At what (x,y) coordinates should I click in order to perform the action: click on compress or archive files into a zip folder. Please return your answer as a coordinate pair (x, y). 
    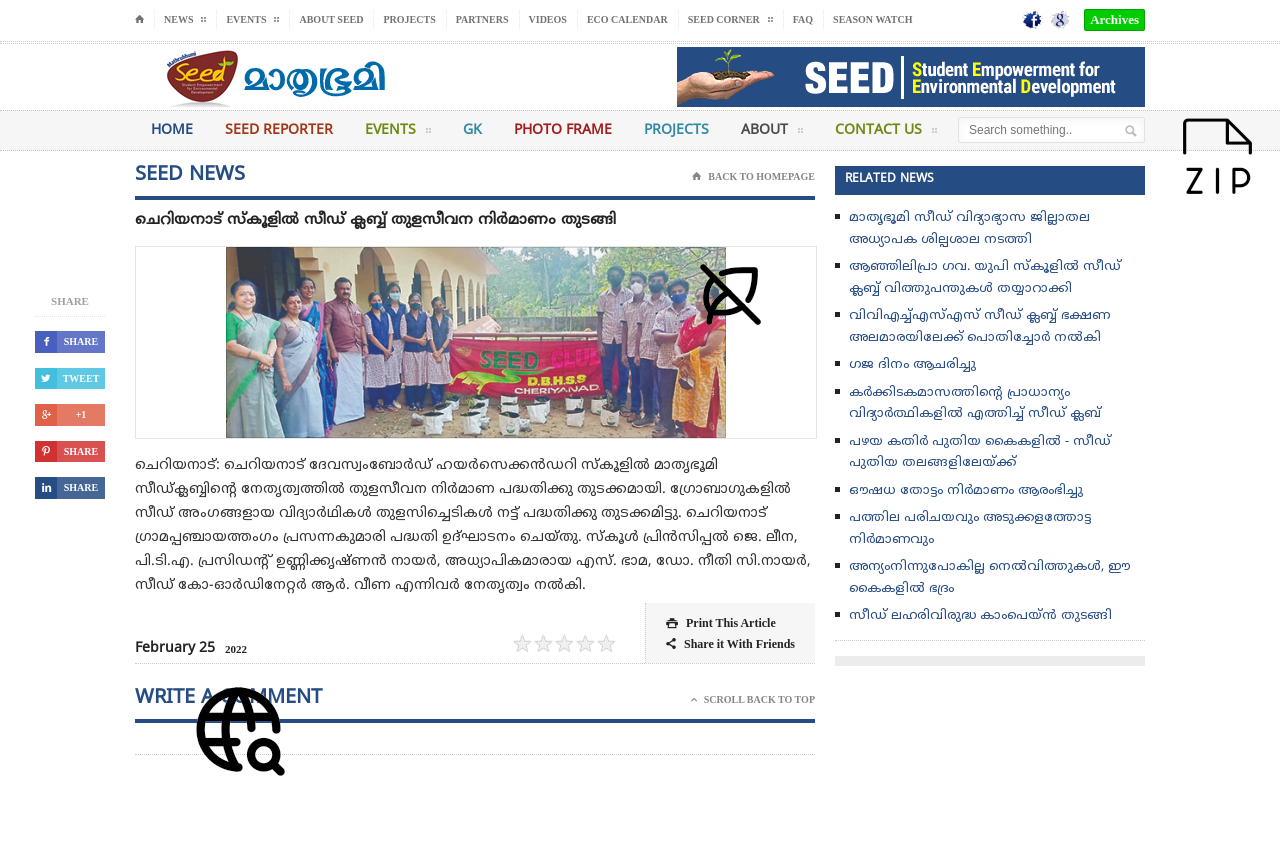
    Looking at the image, I should click on (1217, 159).